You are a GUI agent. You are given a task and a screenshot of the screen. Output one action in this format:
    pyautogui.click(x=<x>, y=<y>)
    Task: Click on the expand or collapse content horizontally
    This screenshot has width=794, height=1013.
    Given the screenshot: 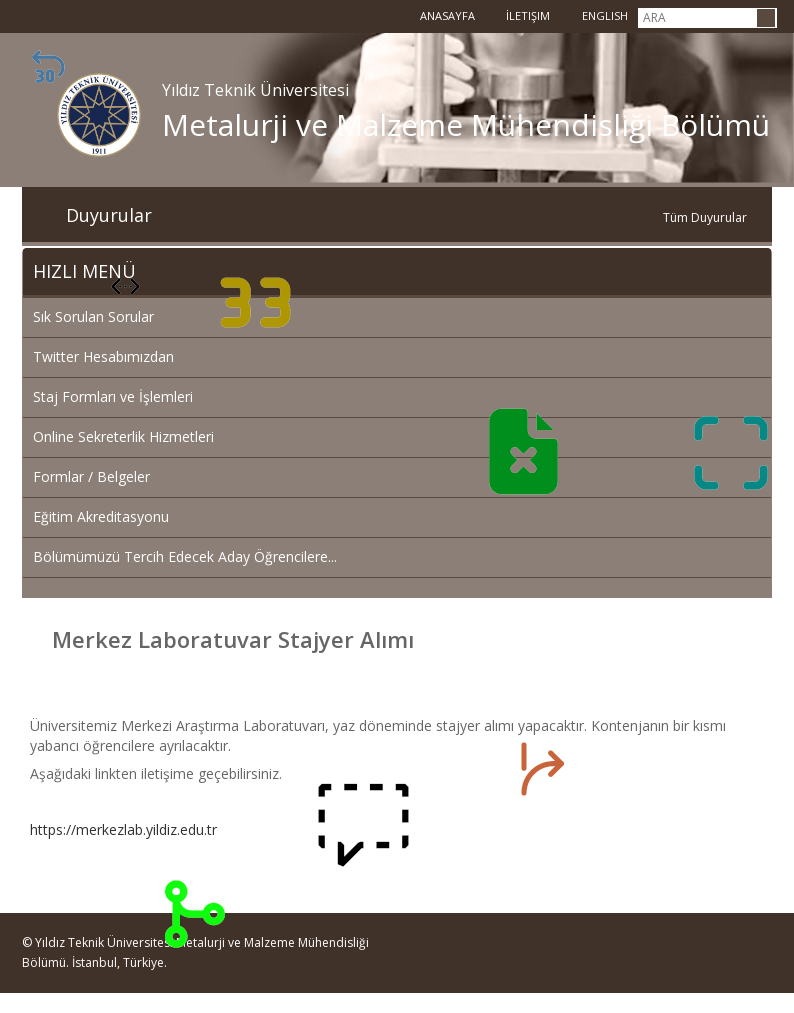 What is the action you would take?
    pyautogui.click(x=125, y=286)
    